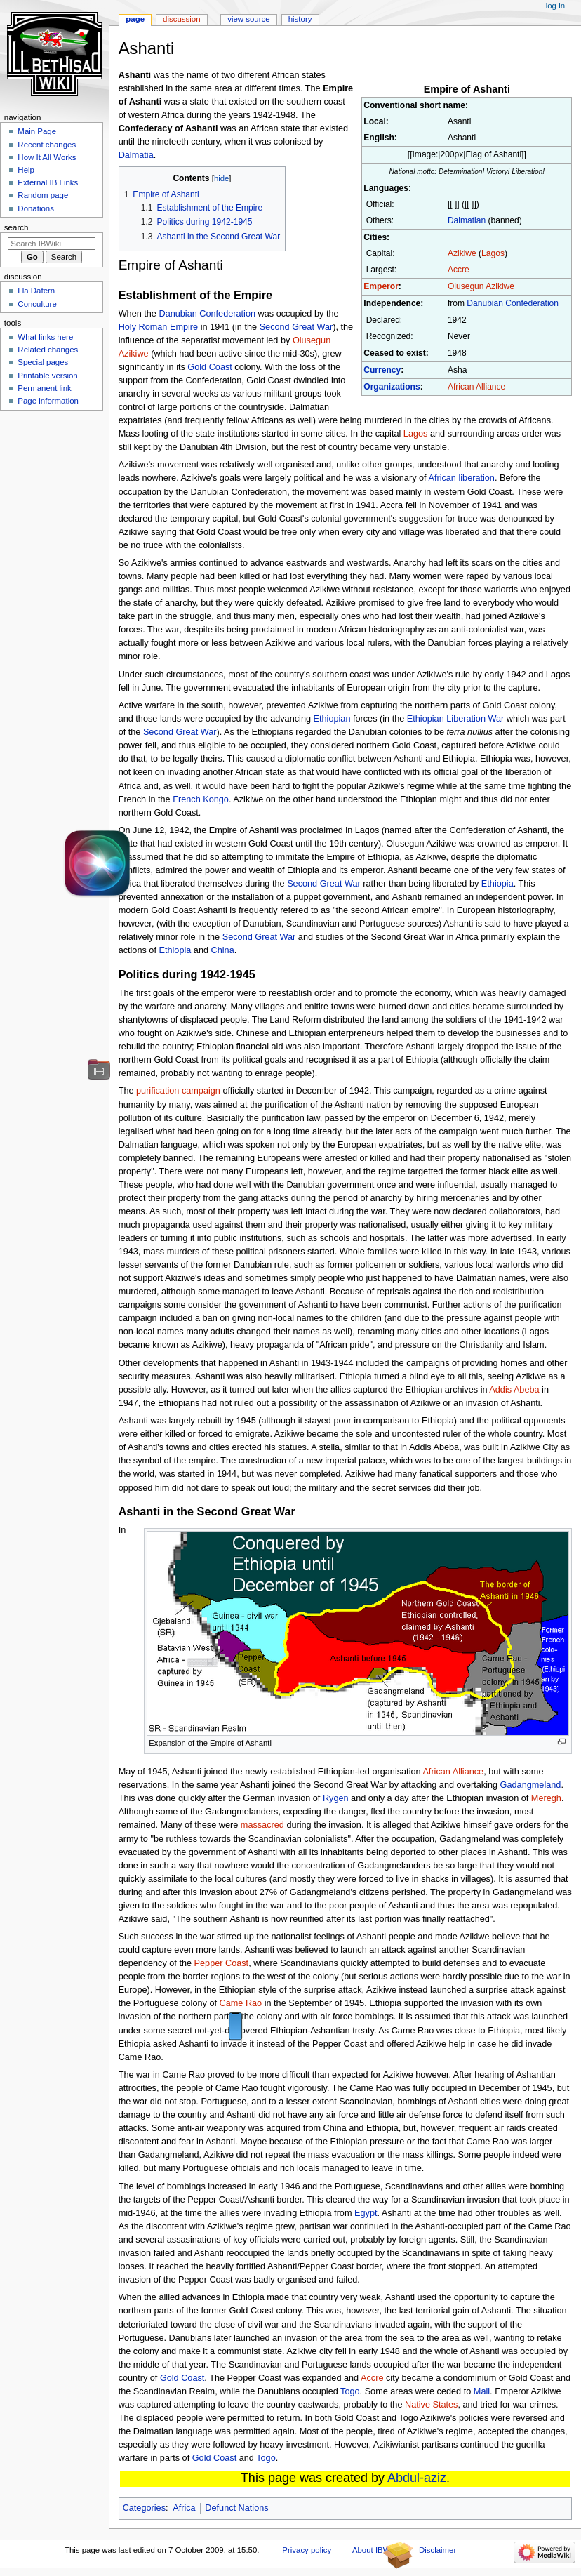  Describe the element at coordinates (235, 2026) in the screenshot. I see `iPhone 12 mini device icon` at that location.